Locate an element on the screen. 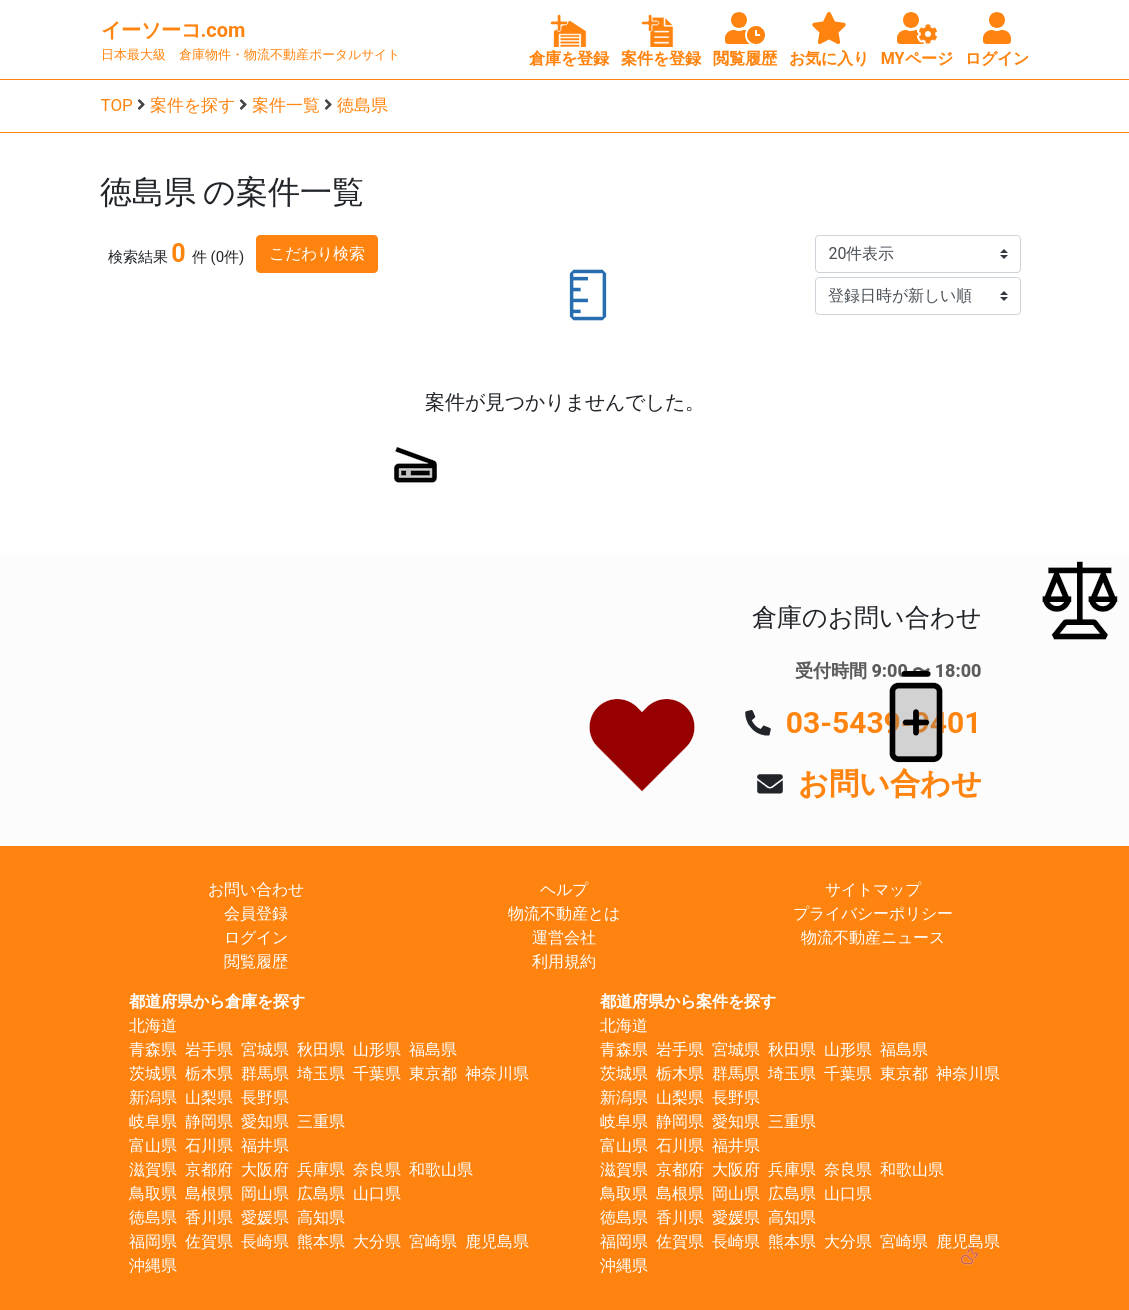  scan a document or image is located at coordinates (415, 463).